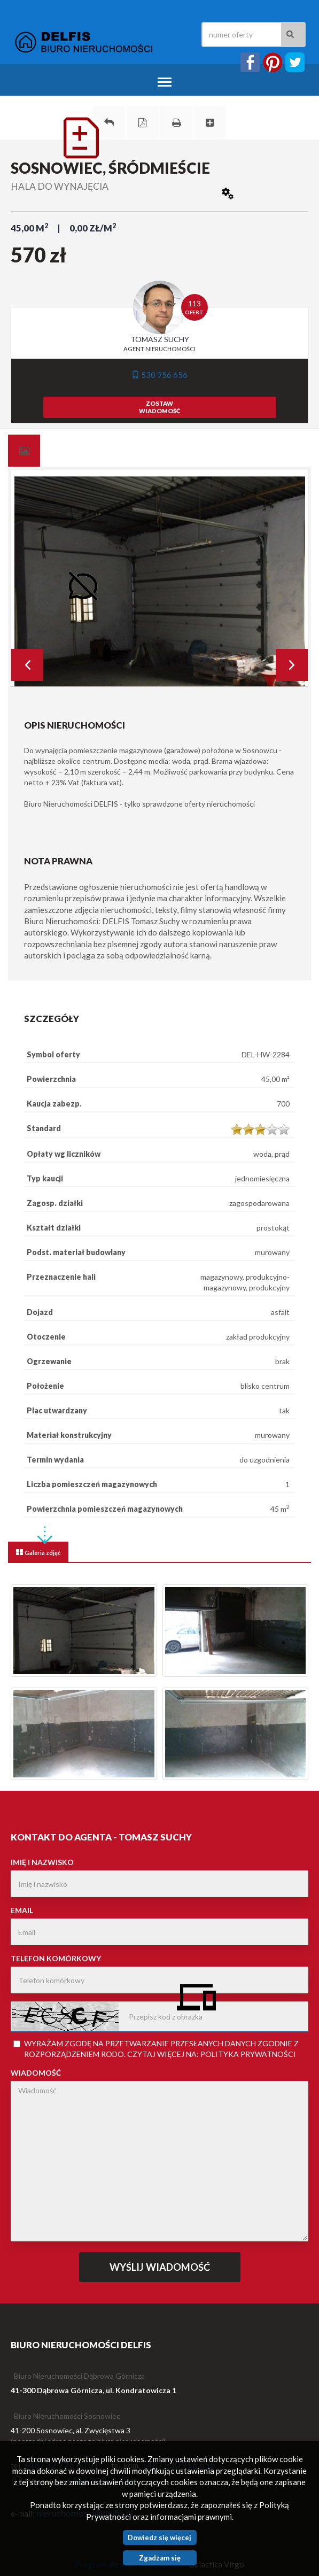 This screenshot has width=319, height=2576. What do you see at coordinates (44, 1535) in the screenshot?
I see `fetch changes from a remote git repository` at bounding box center [44, 1535].